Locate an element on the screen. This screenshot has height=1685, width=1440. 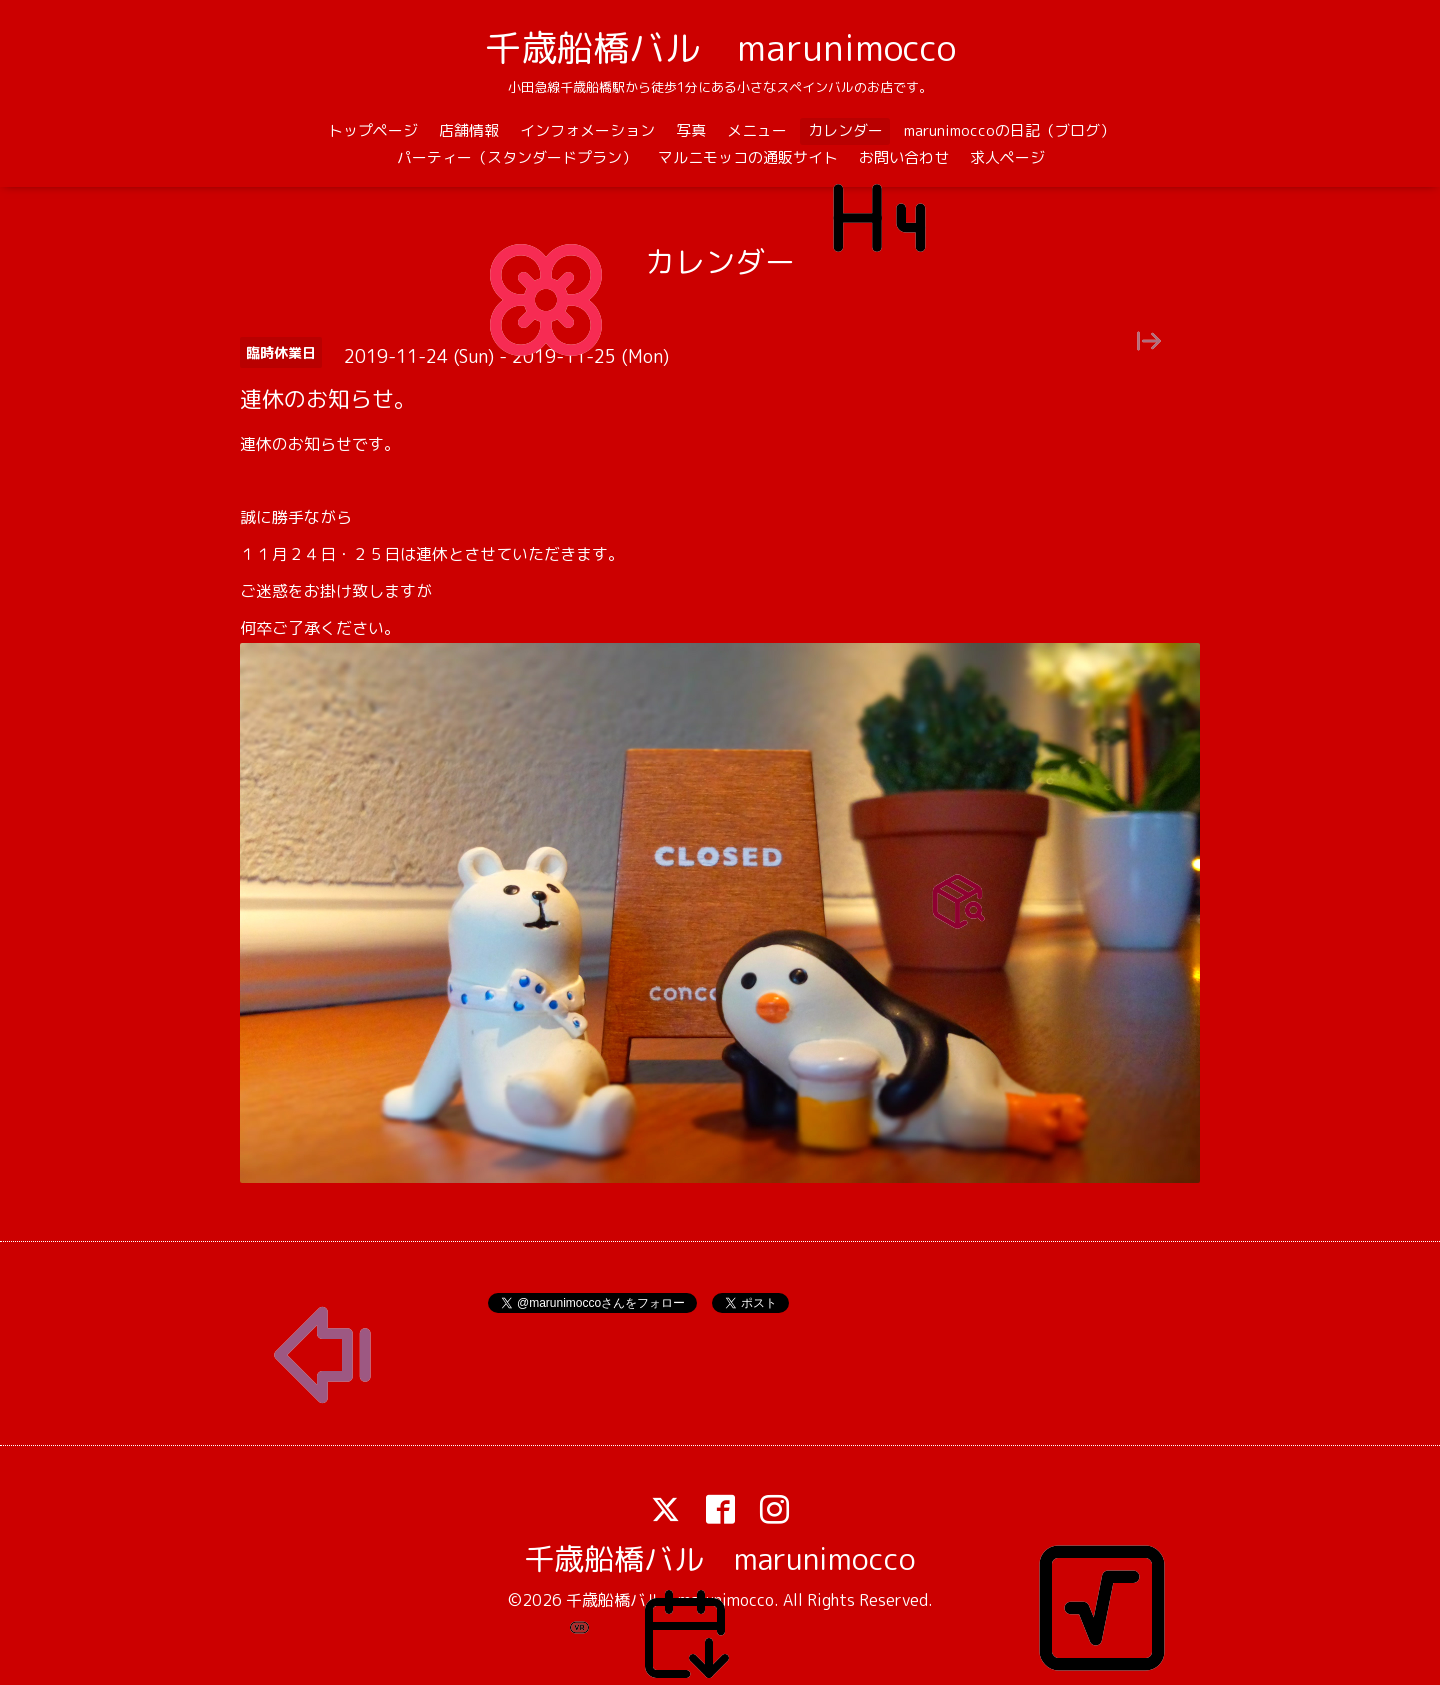
access nature or garden-related content is located at coordinates (546, 300).